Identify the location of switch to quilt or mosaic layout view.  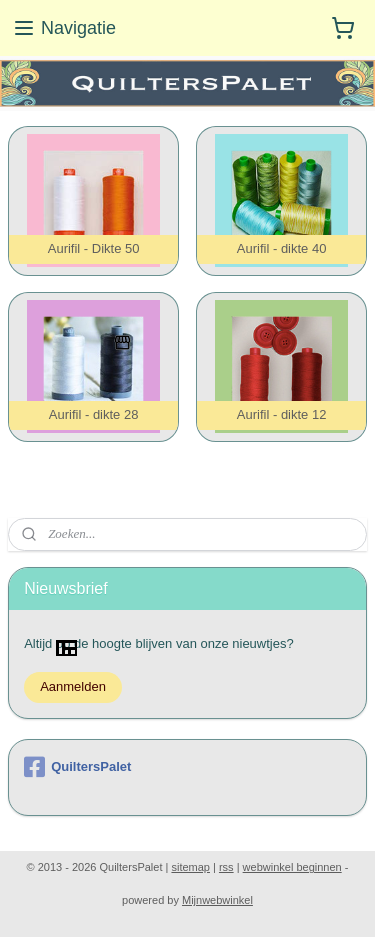
(66, 649).